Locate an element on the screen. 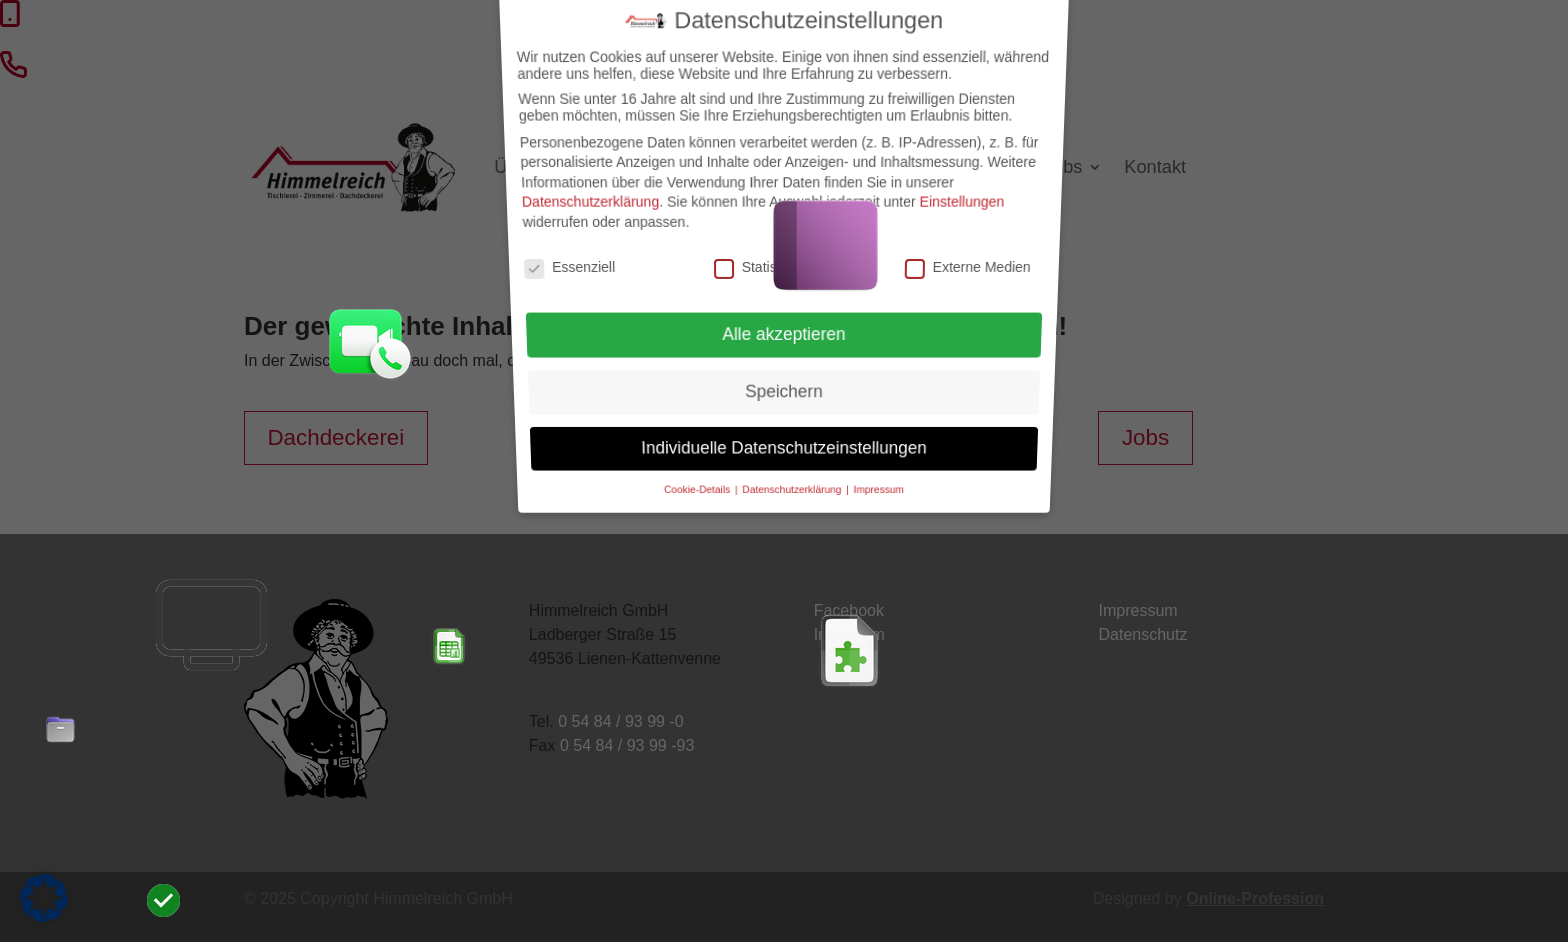 The image size is (1568, 942). open FaceTime to start a video or audio call is located at coordinates (368, 343).